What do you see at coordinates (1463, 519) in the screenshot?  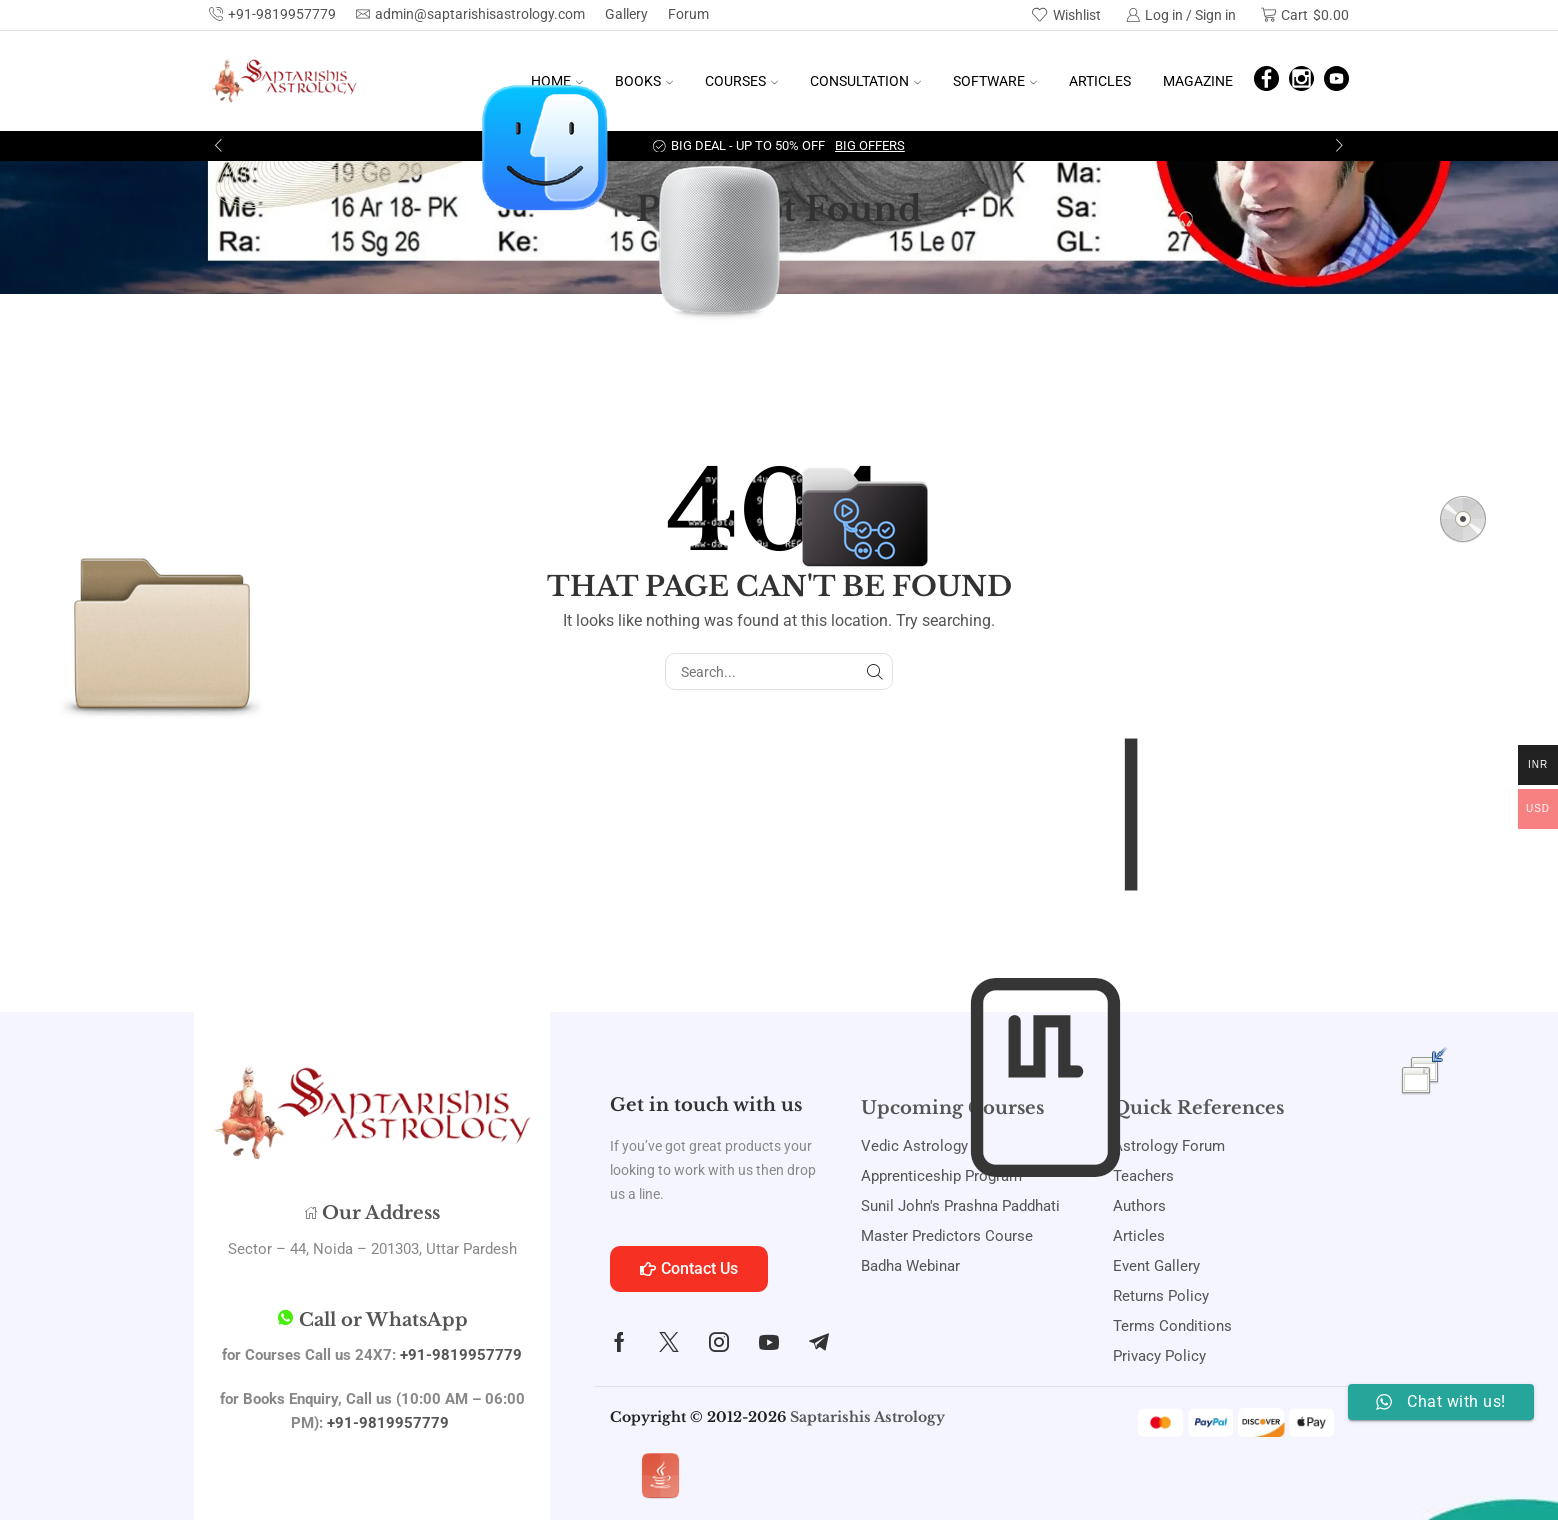 I see `indicates a CD-R or writable disc drive` at bounding box center [1463, 519].